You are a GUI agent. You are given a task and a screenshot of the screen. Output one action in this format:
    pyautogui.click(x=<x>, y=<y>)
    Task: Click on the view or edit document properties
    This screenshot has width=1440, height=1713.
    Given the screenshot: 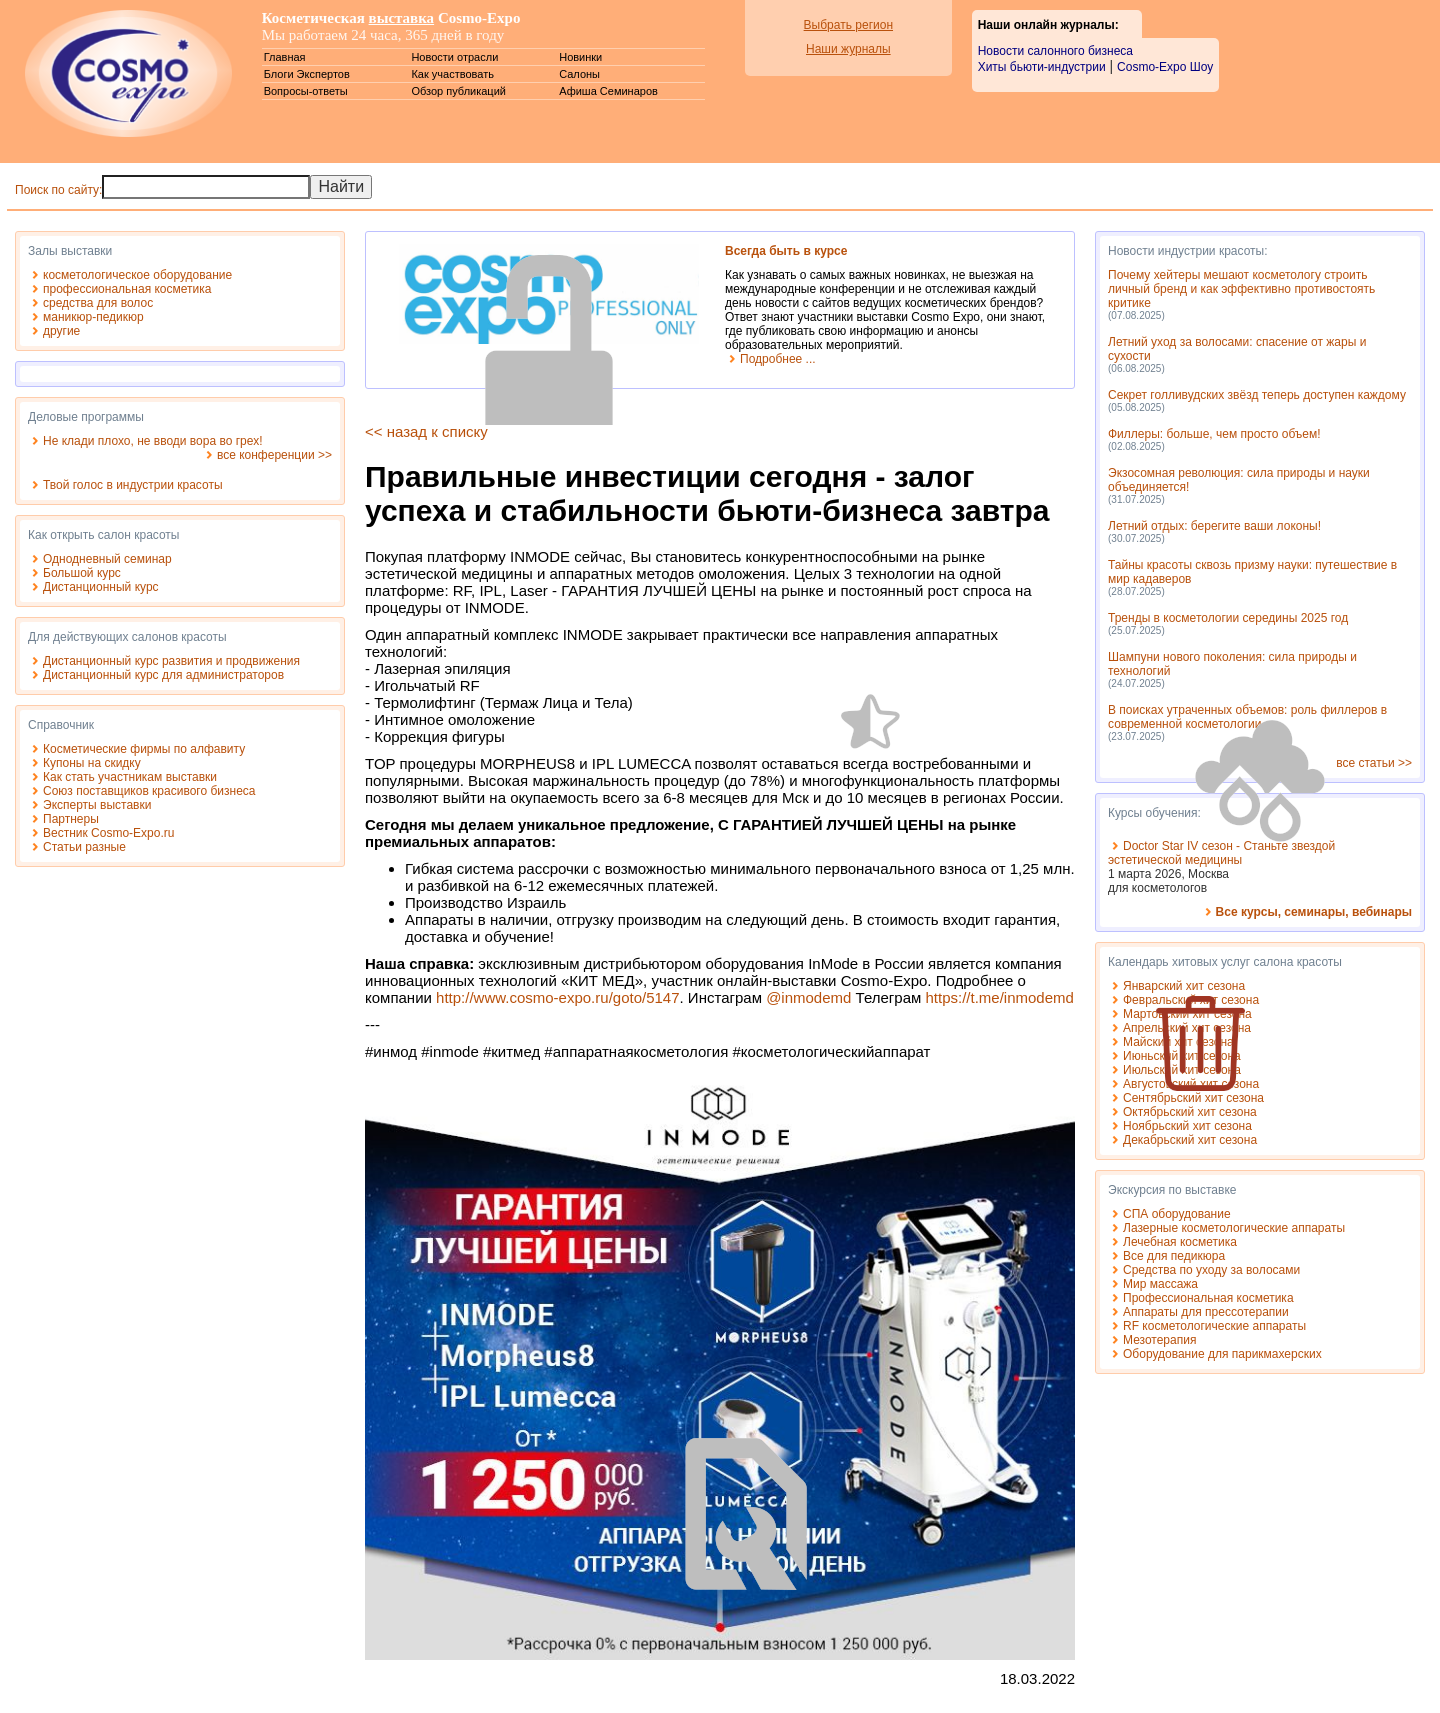 What is the action you would take?
    pyautogui.click(x=746, y=1509)
    